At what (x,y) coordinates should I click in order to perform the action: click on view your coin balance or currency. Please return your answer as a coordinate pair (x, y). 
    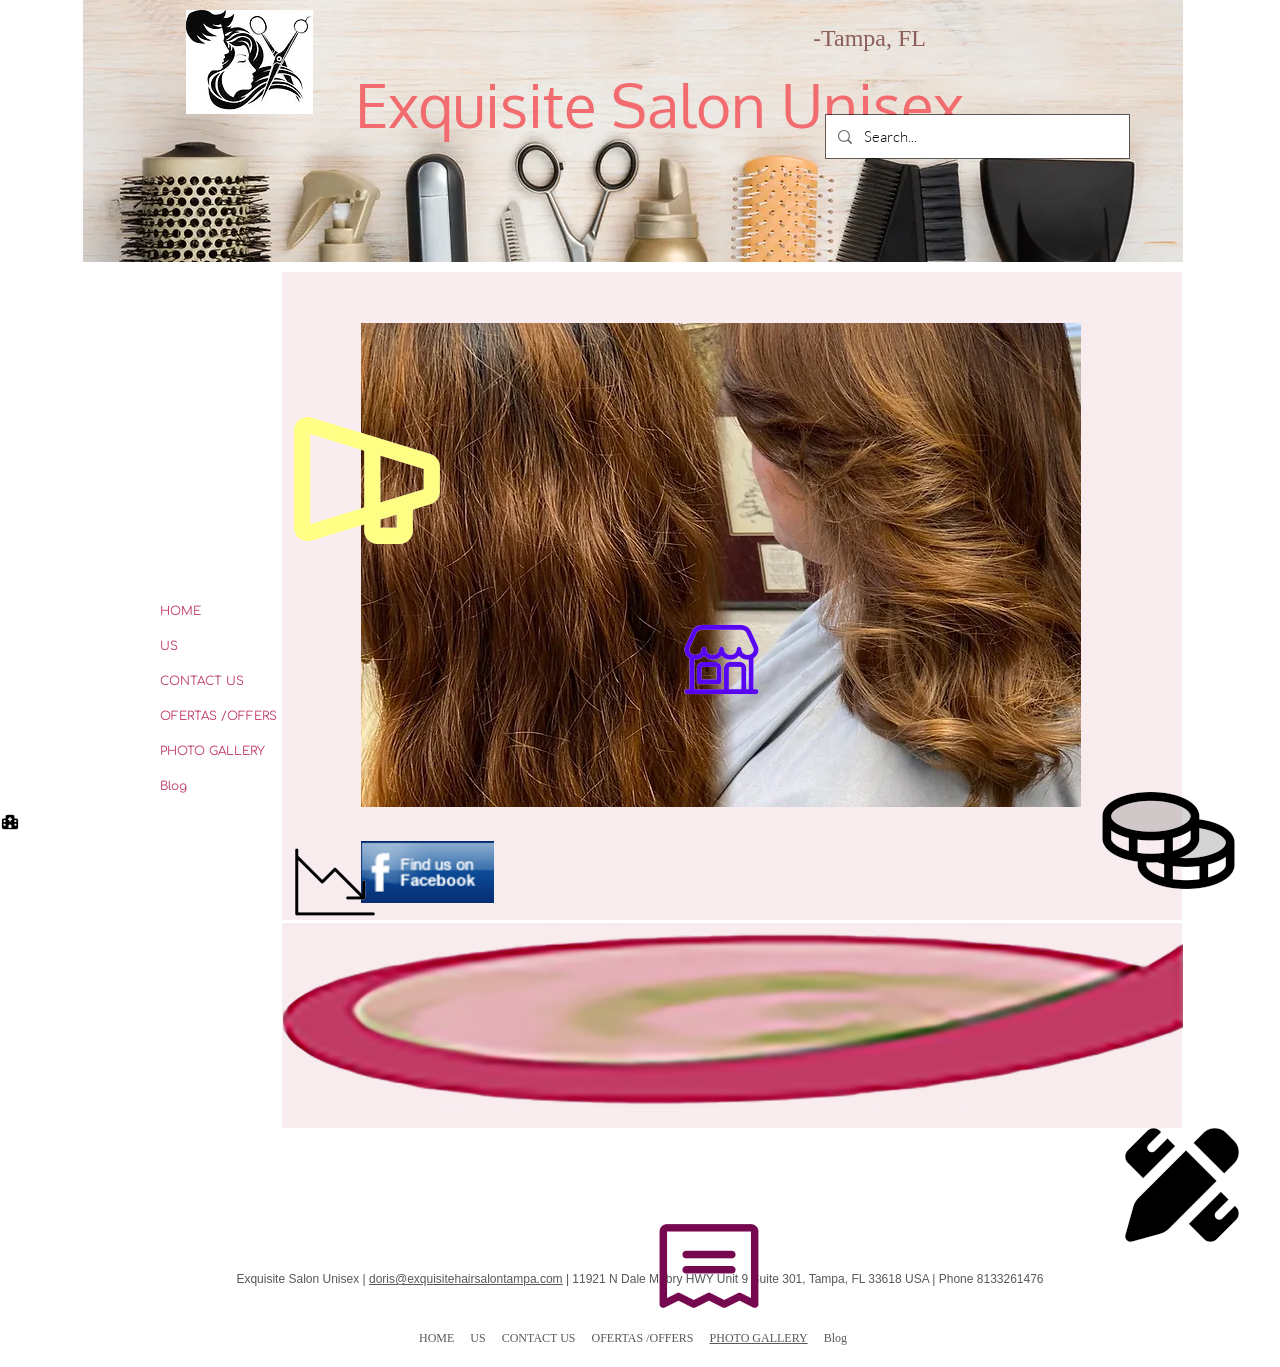
    Looking at the image, I should click on (1168, 840).